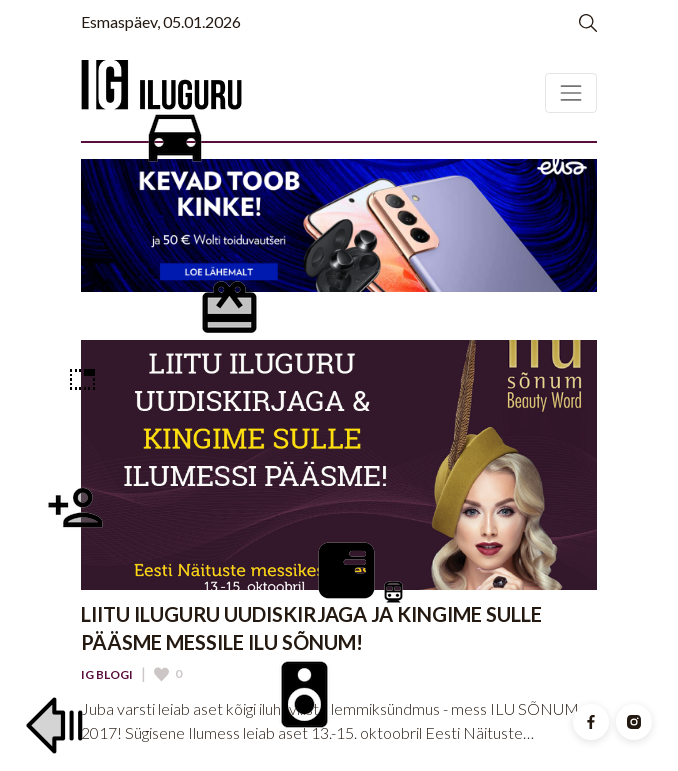 Image resolution: width=678 pixels, height=771 pixels. Describe the element at coordinates (75, 507) in the screenshot. I see `add a new contact` at that location.